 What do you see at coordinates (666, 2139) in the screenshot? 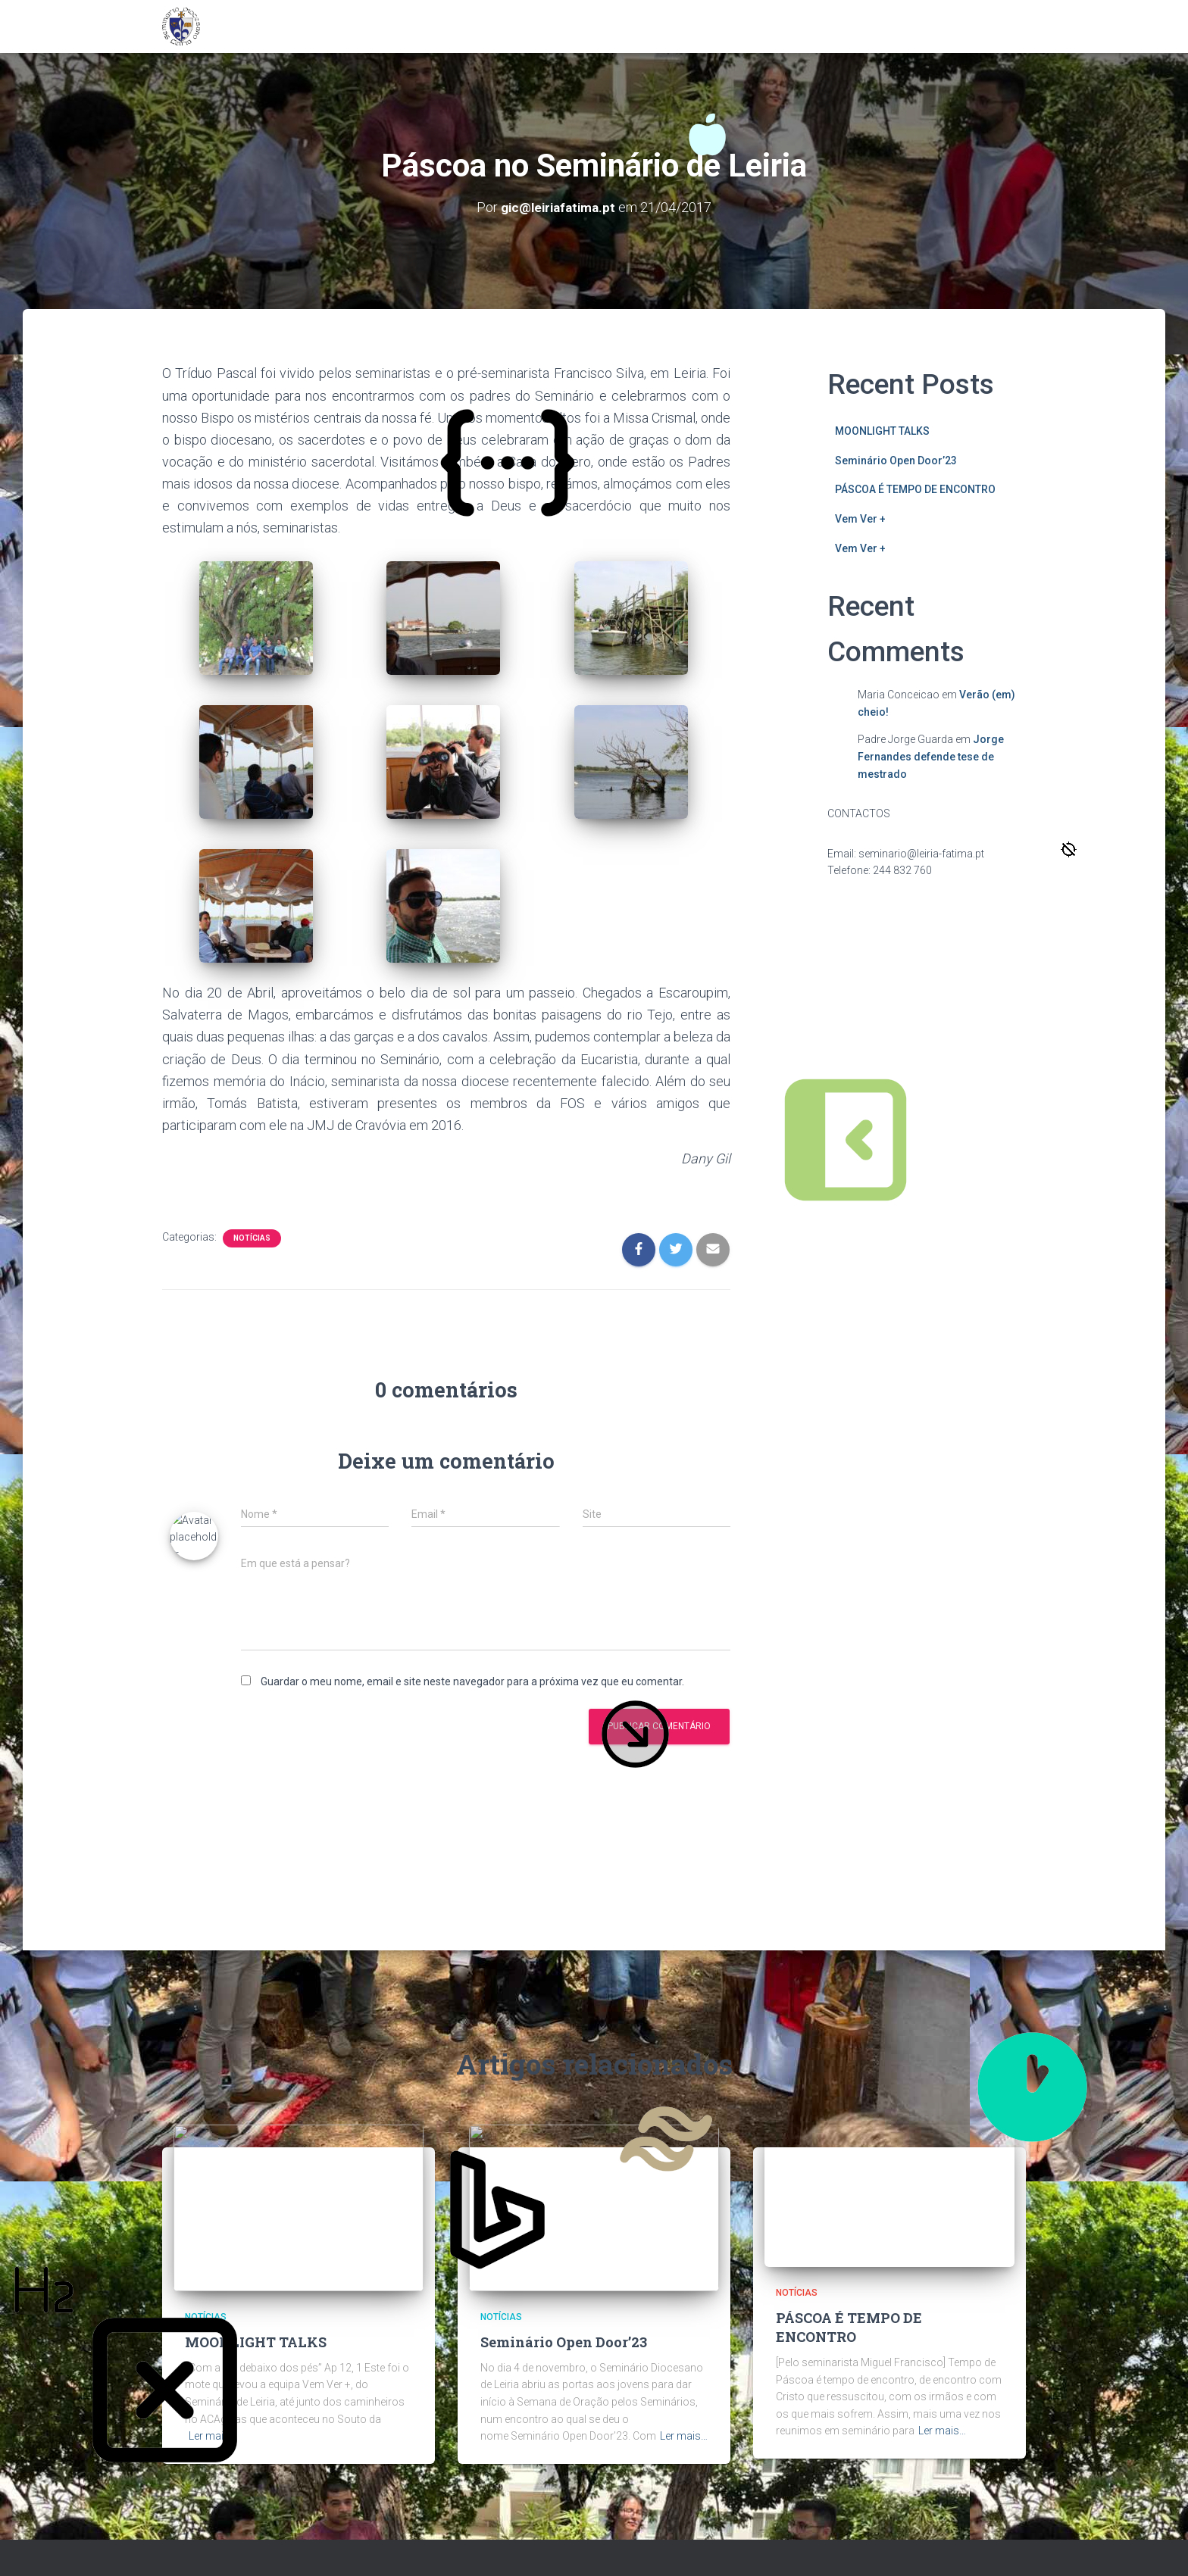
I see `tailwind css framework logo` at bounding box center [666, 2139].